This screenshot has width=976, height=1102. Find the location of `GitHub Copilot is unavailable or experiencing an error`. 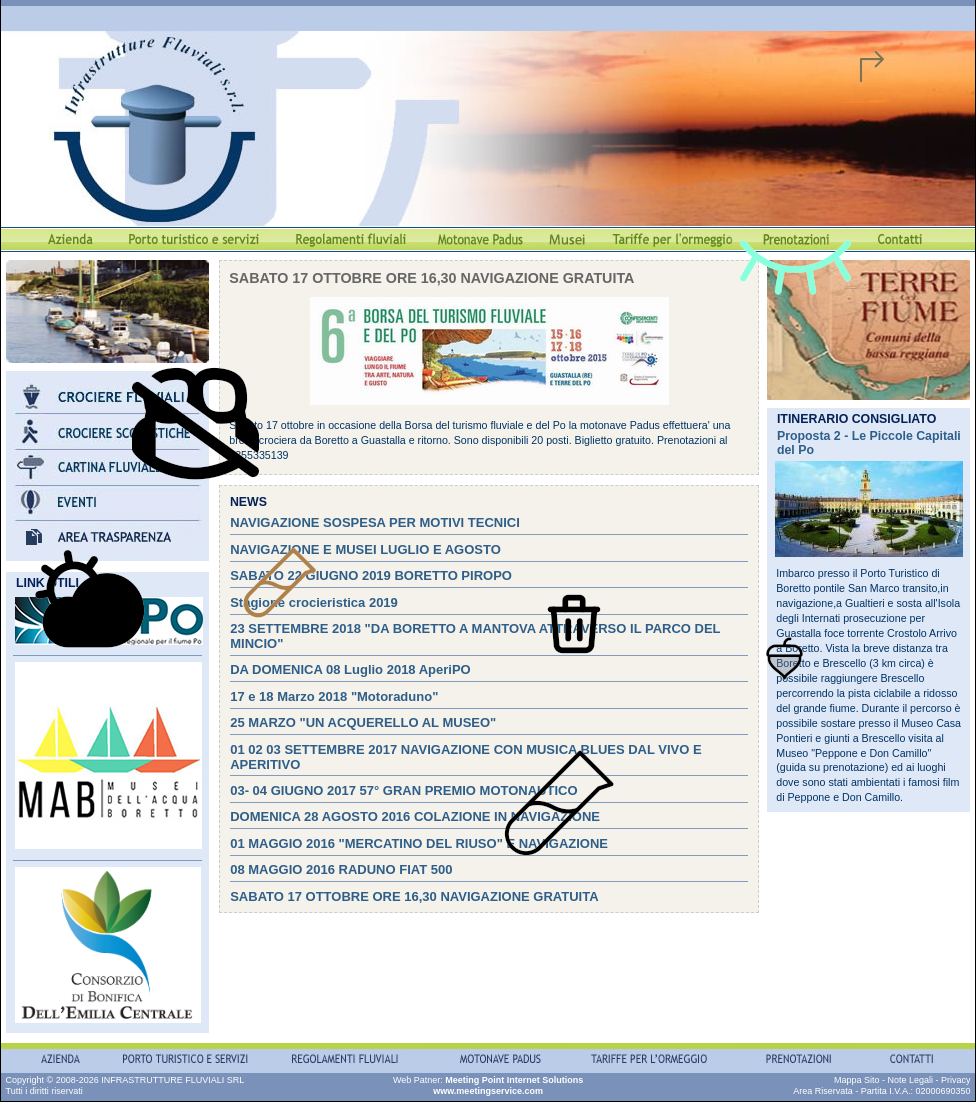

GitHub Copilot is unavailable or experiencing an error is located at coordinates (195, 423).